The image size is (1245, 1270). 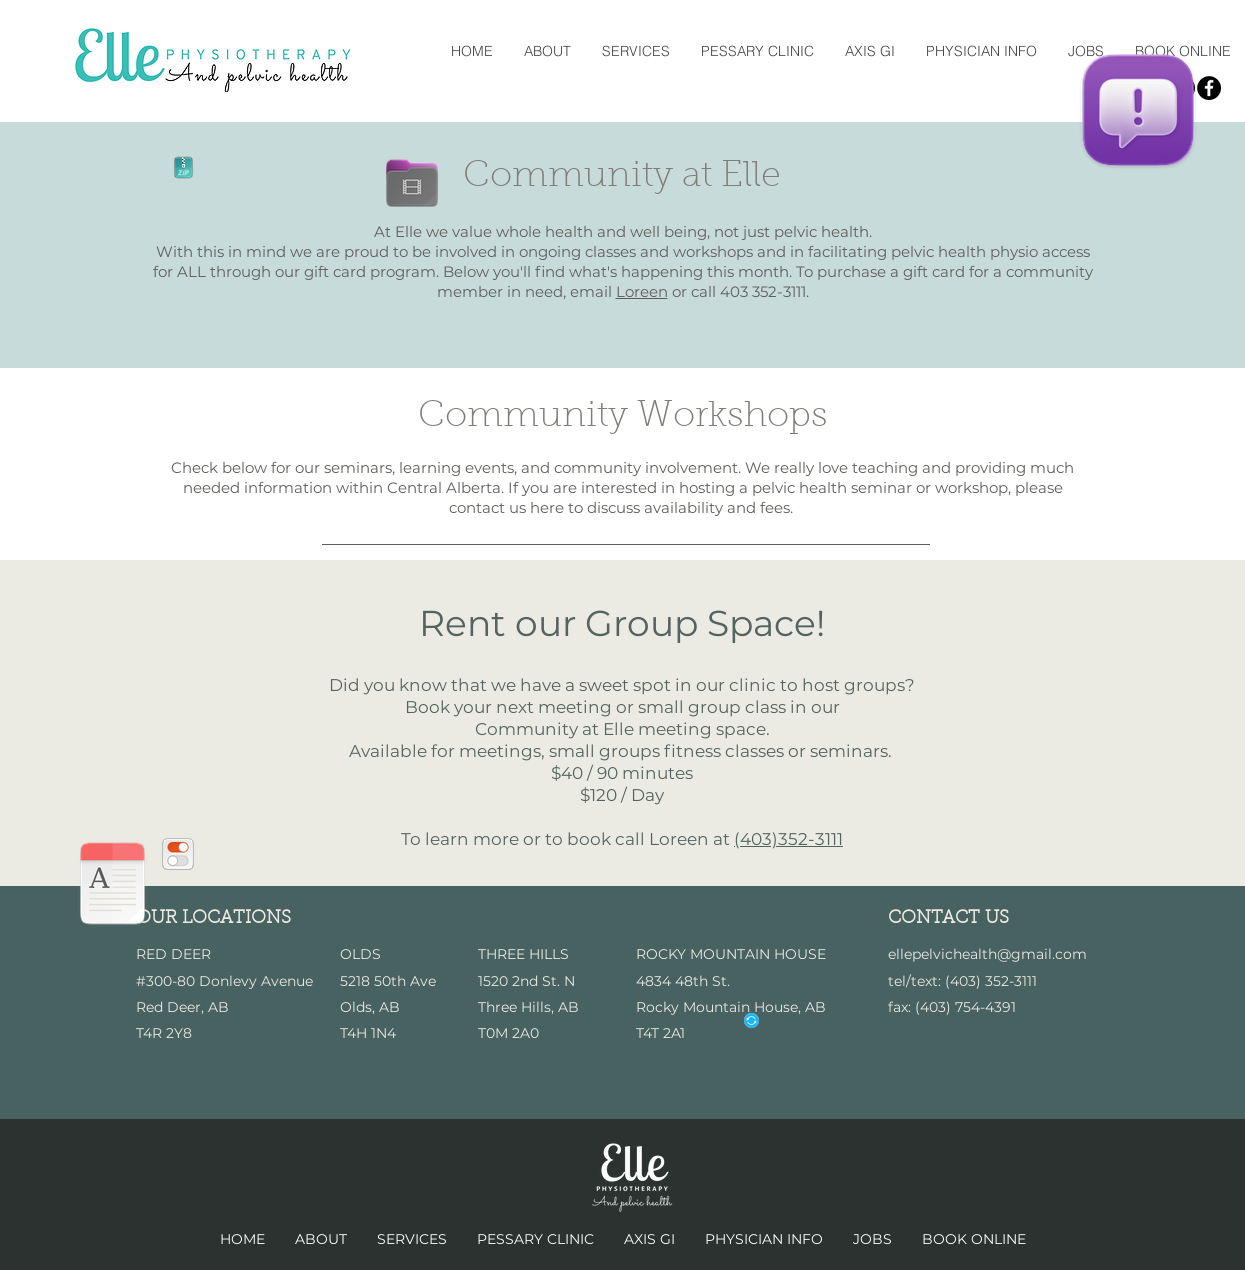 I want to click on open Feedback Assistant to submit bug reports to Apple, so click(x=1138, y=110).